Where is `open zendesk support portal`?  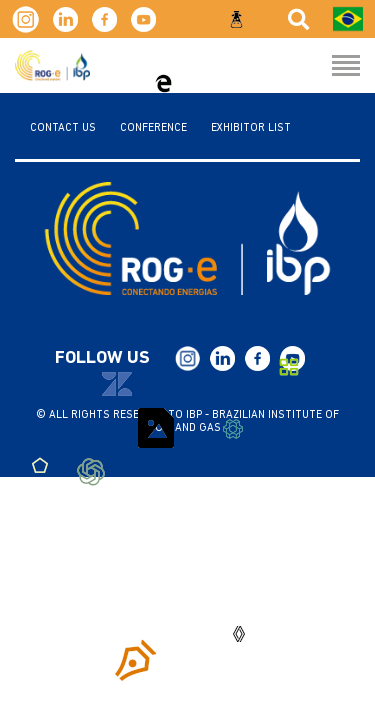 open zendesk support portal is located at coordinates (117, 384).